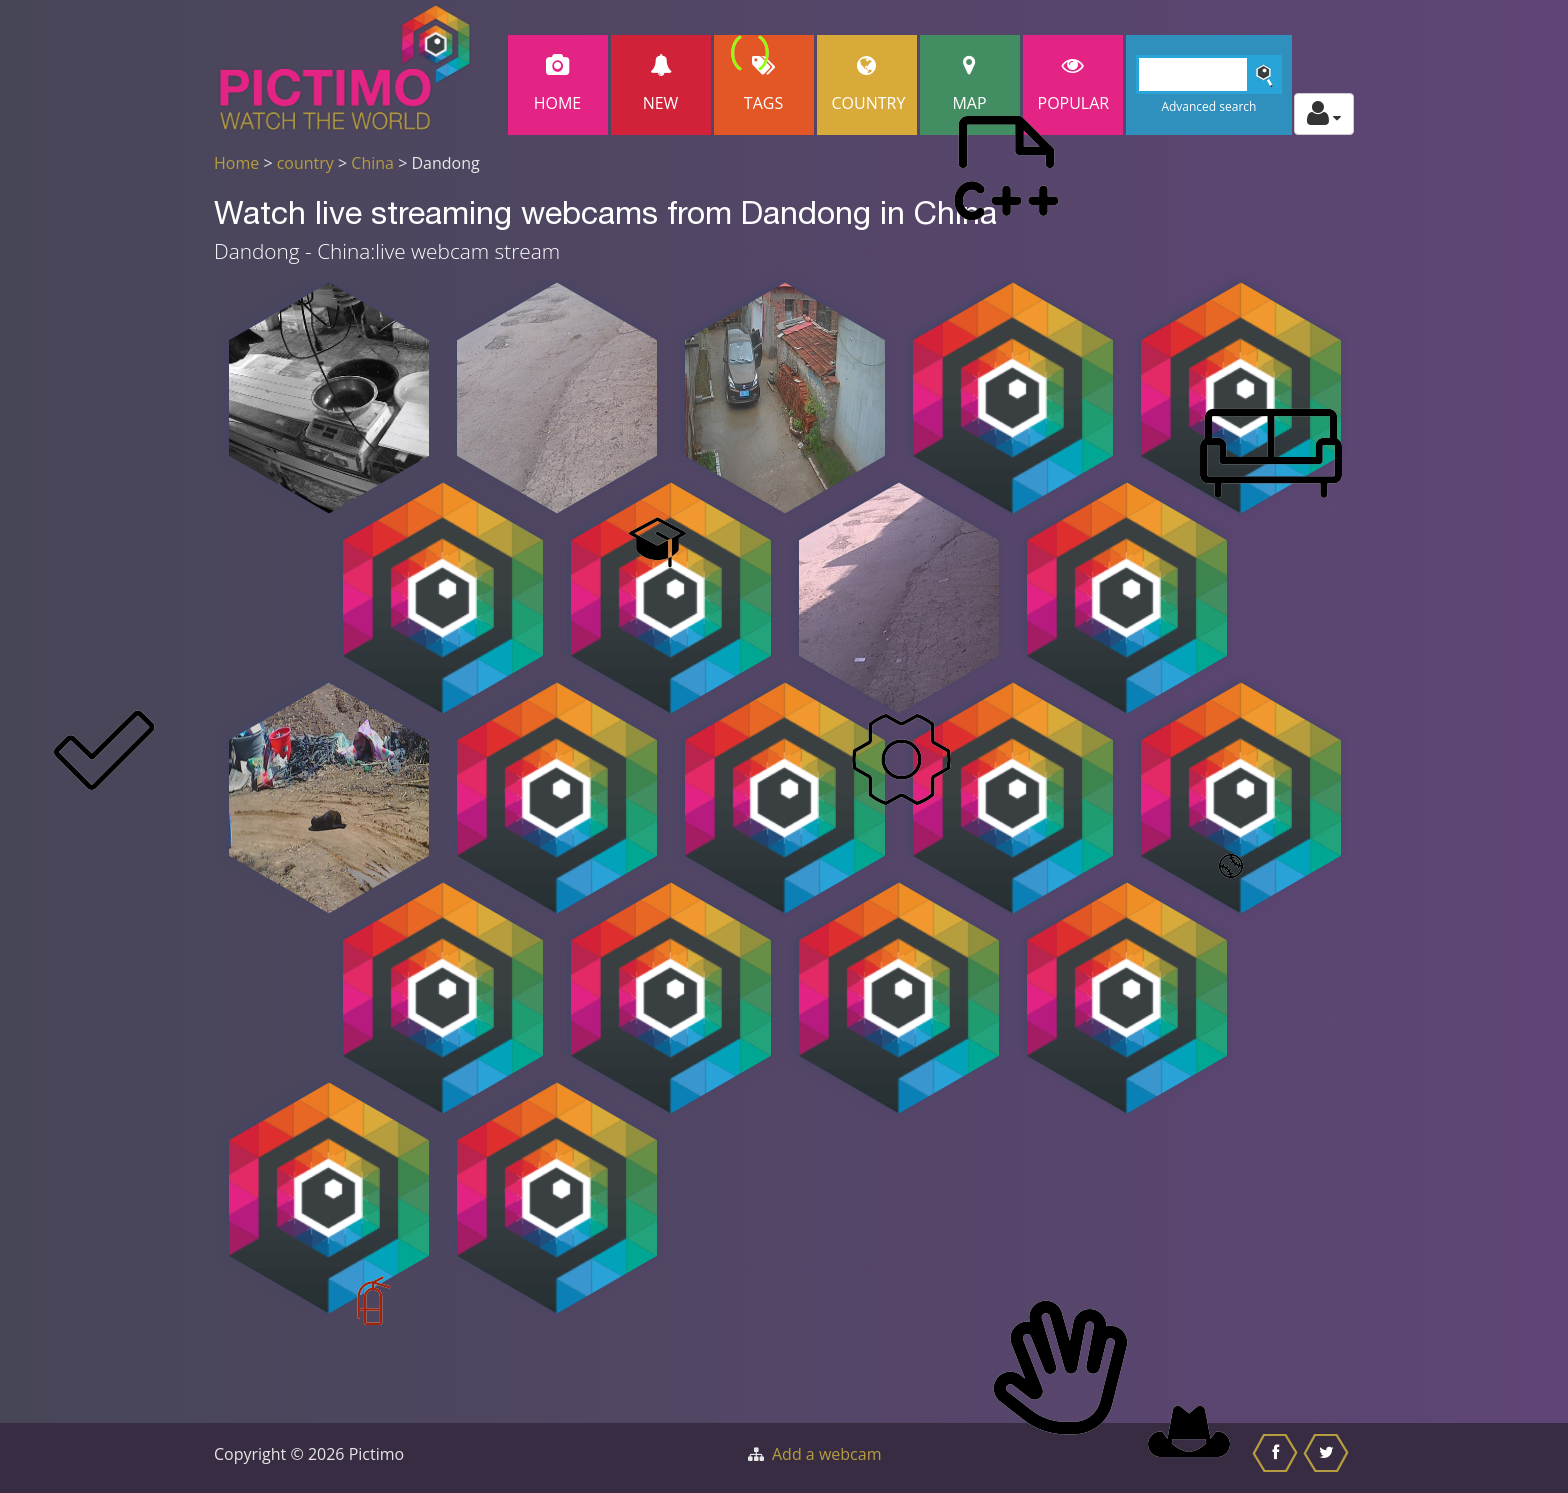 The width and height of the screenshot is (1568, 1493). I want to click on confirm or submit an action, so click(102, 748).